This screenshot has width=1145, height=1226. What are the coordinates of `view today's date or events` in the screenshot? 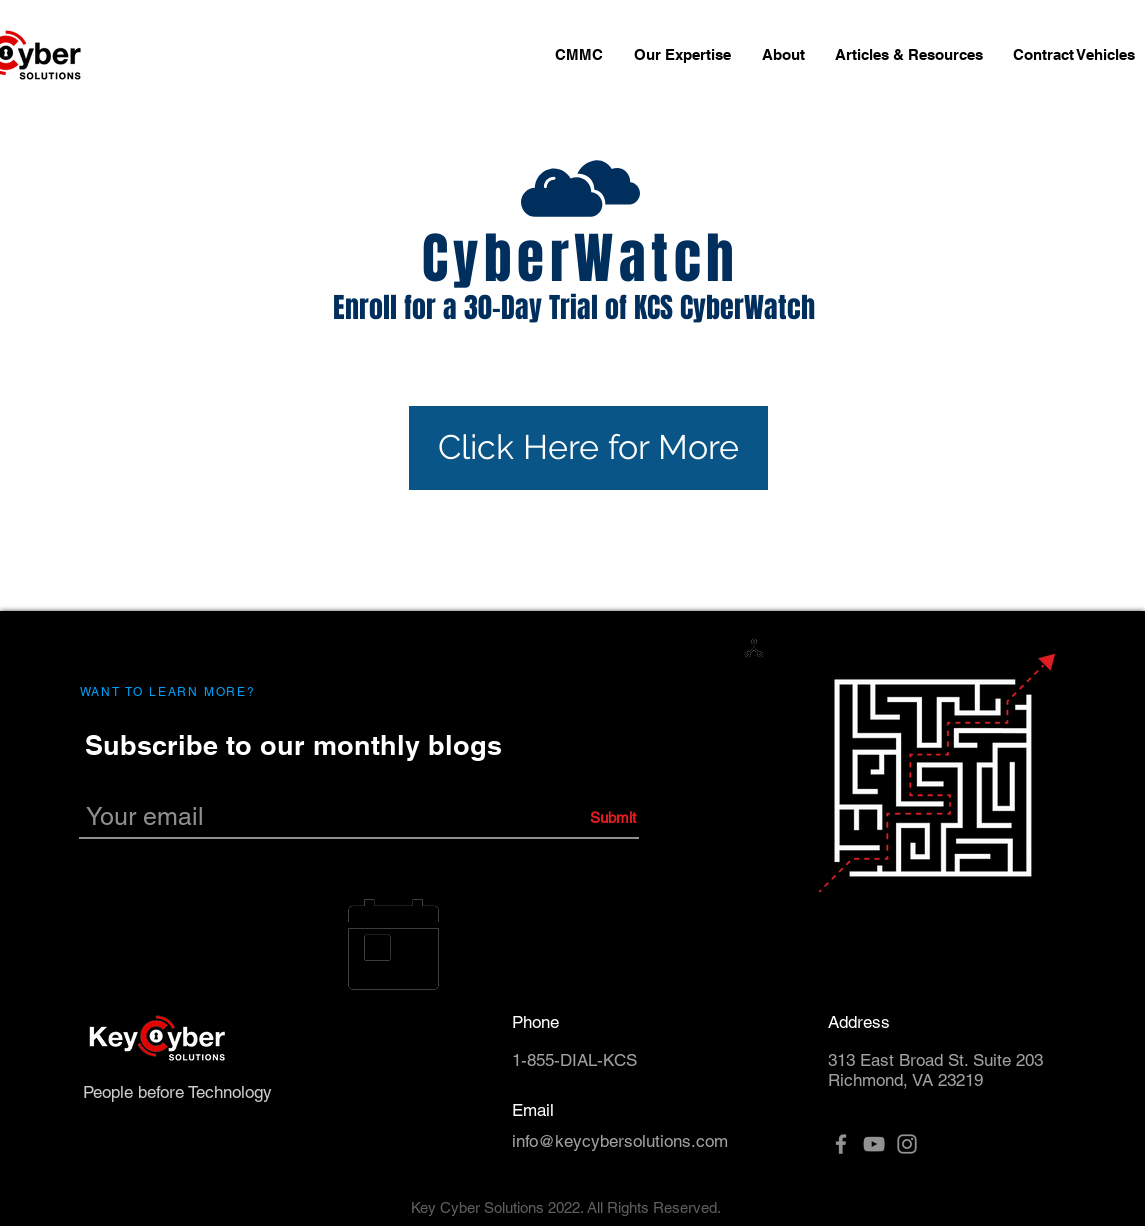 It's located at (393, 944).